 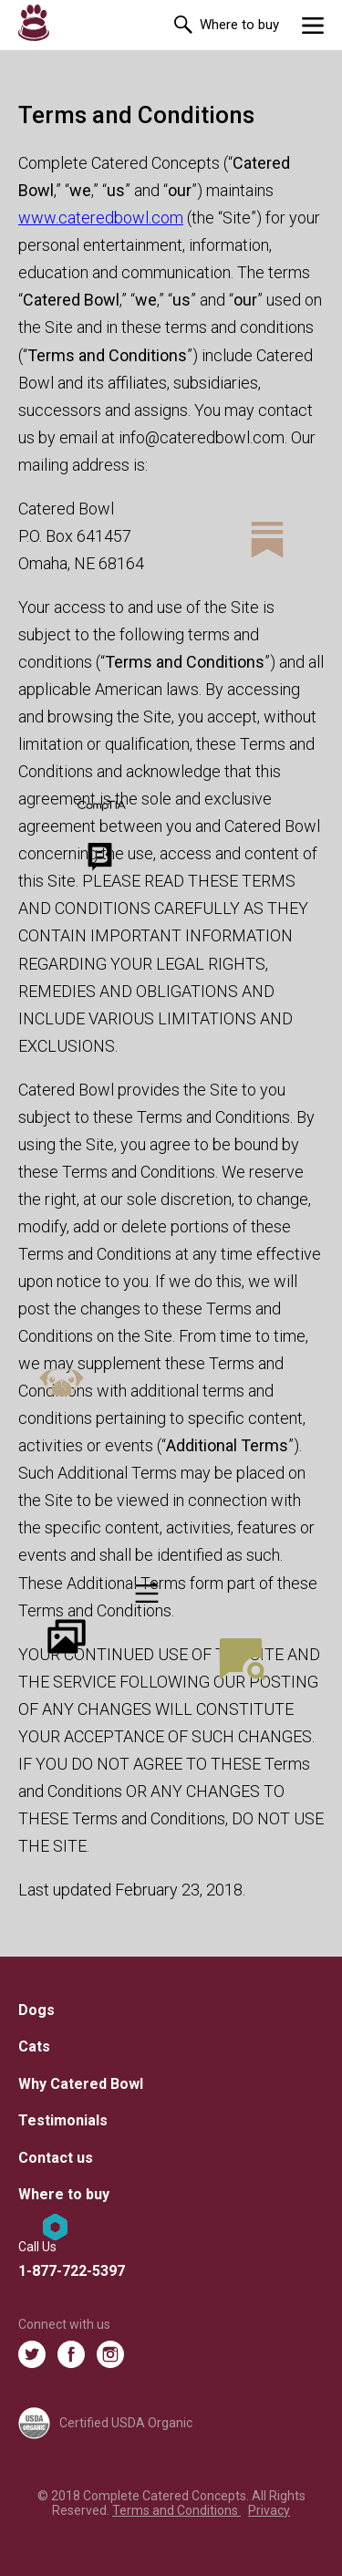 I want to click on open the Substack app, so click(x=267, y=540).